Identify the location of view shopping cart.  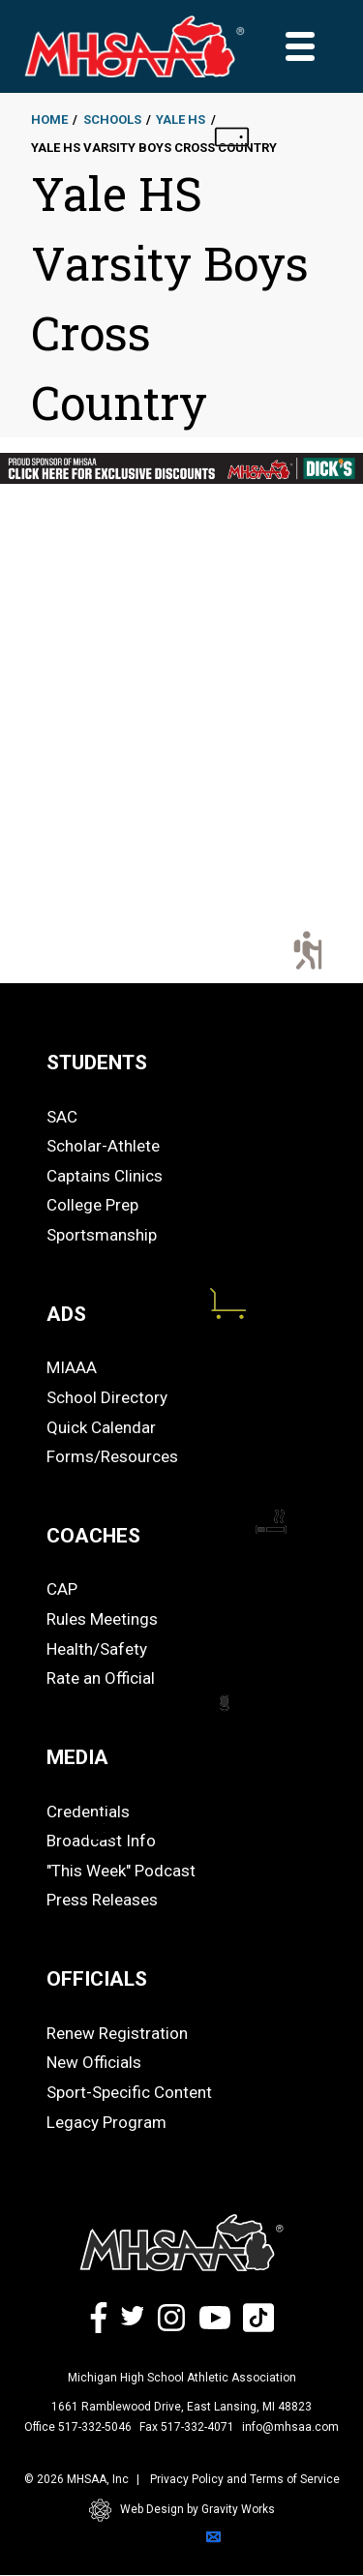
(227, 1302).